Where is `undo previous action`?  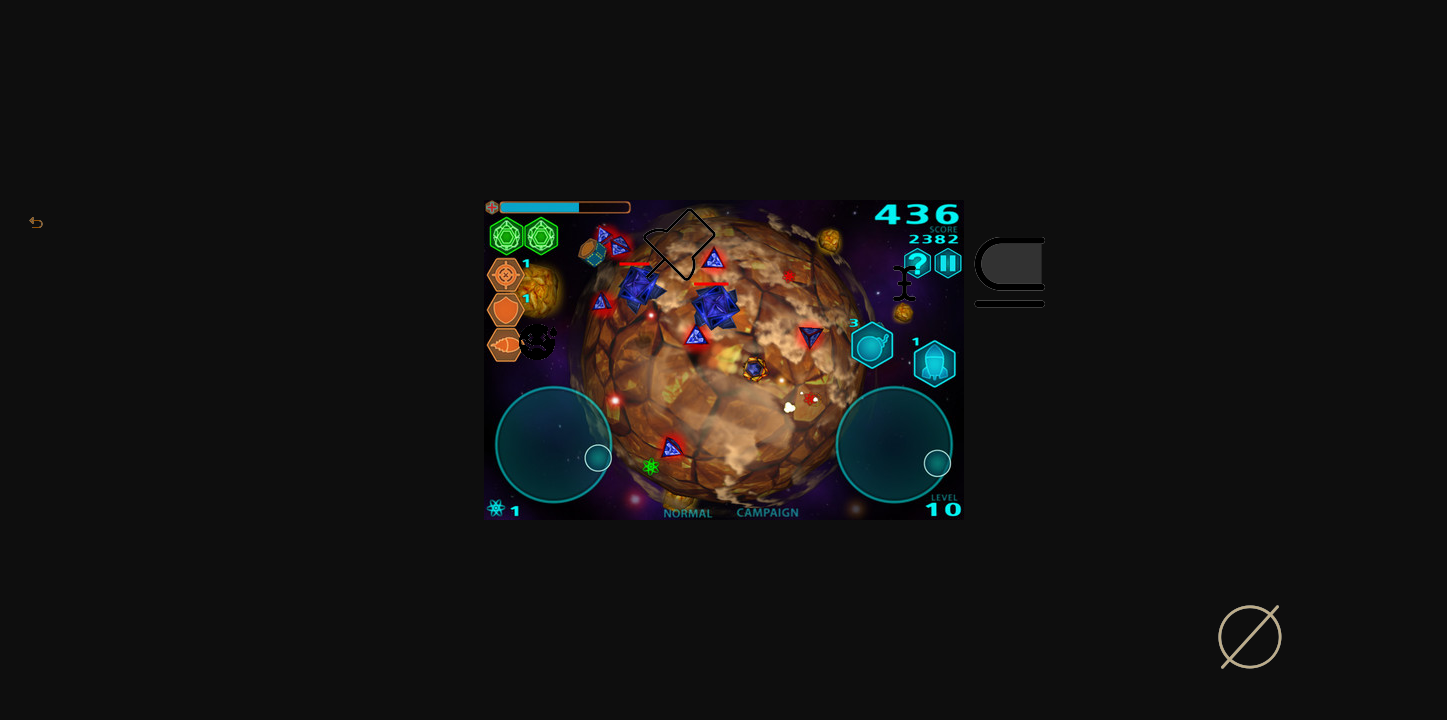
undo previous action is located at coordinates (36, 223).